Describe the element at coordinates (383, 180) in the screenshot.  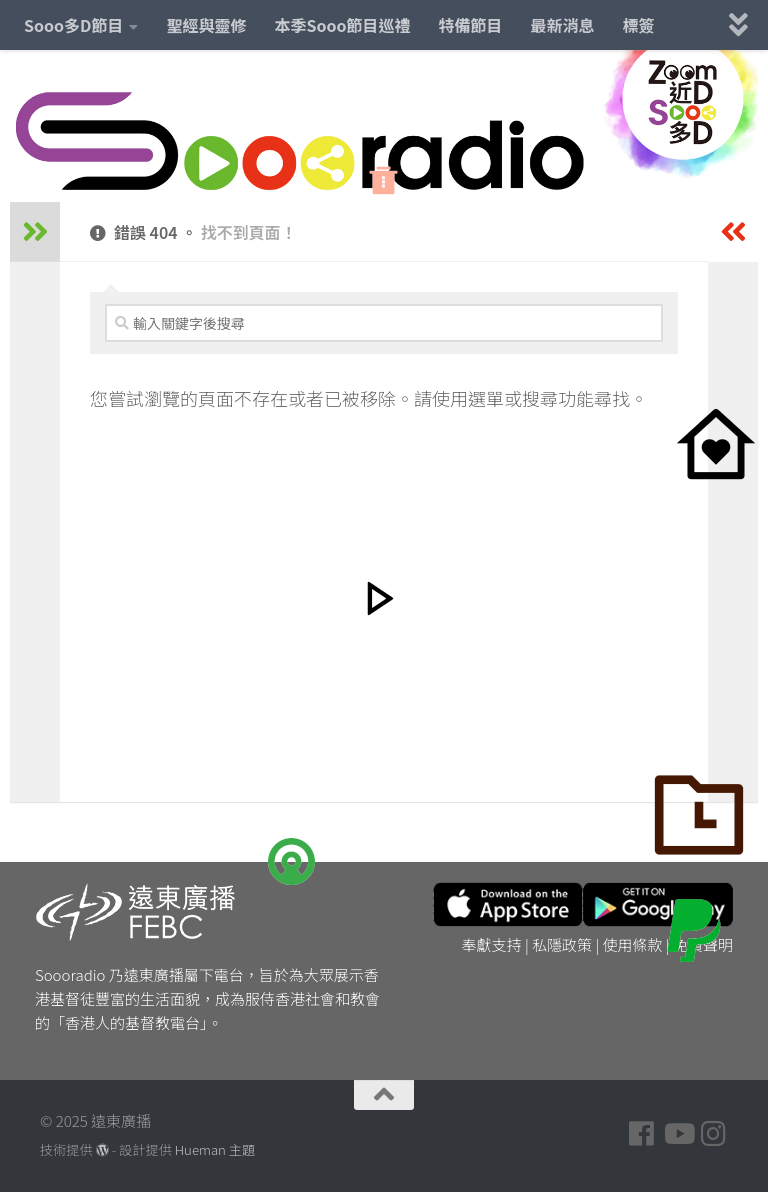
I see `delete selected item` at that location.